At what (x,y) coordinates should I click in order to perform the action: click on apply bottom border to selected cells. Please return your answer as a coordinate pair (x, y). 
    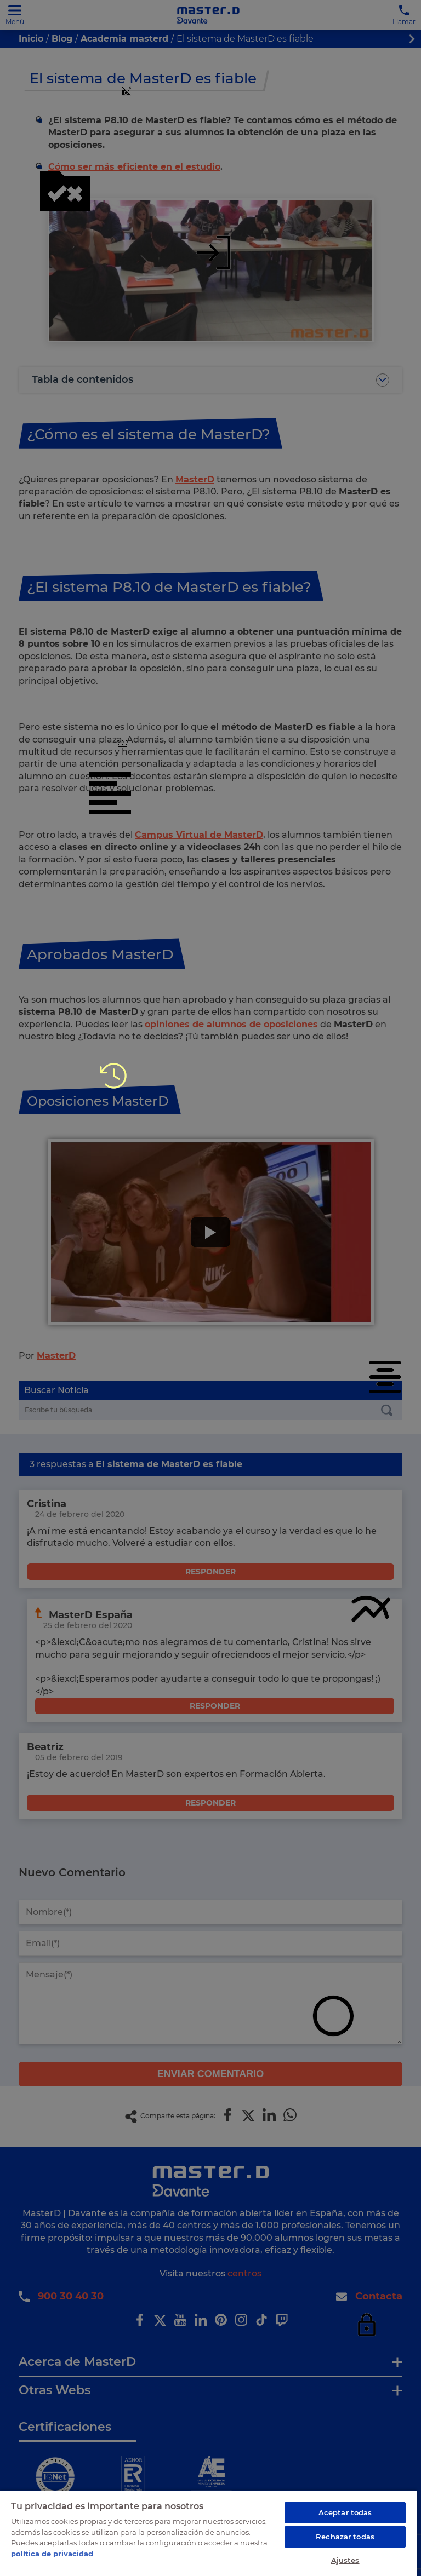
    Looking at the image, I should click on (122, 743).